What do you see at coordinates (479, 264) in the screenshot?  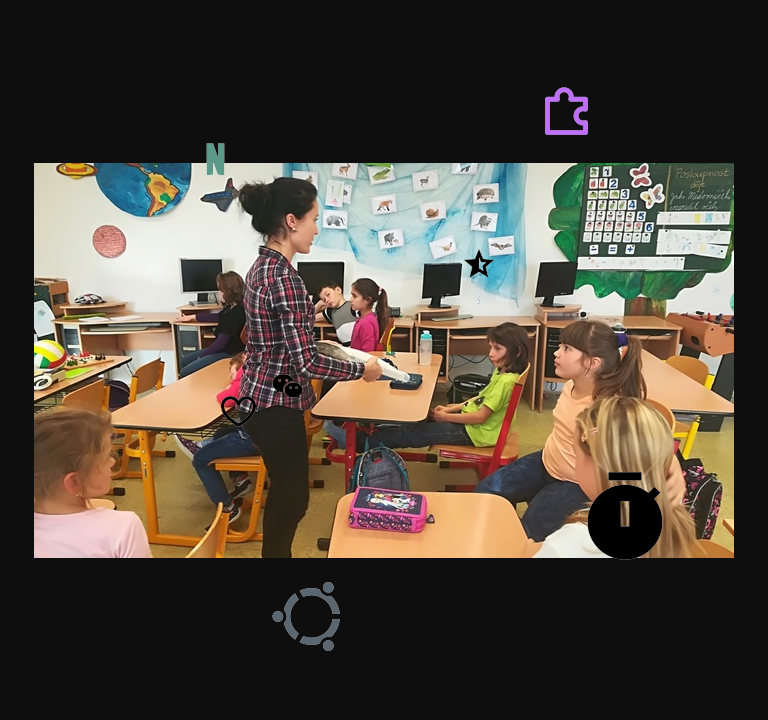 I see `indicates a partial rating or half-star score` at bounding box center [479, 264].